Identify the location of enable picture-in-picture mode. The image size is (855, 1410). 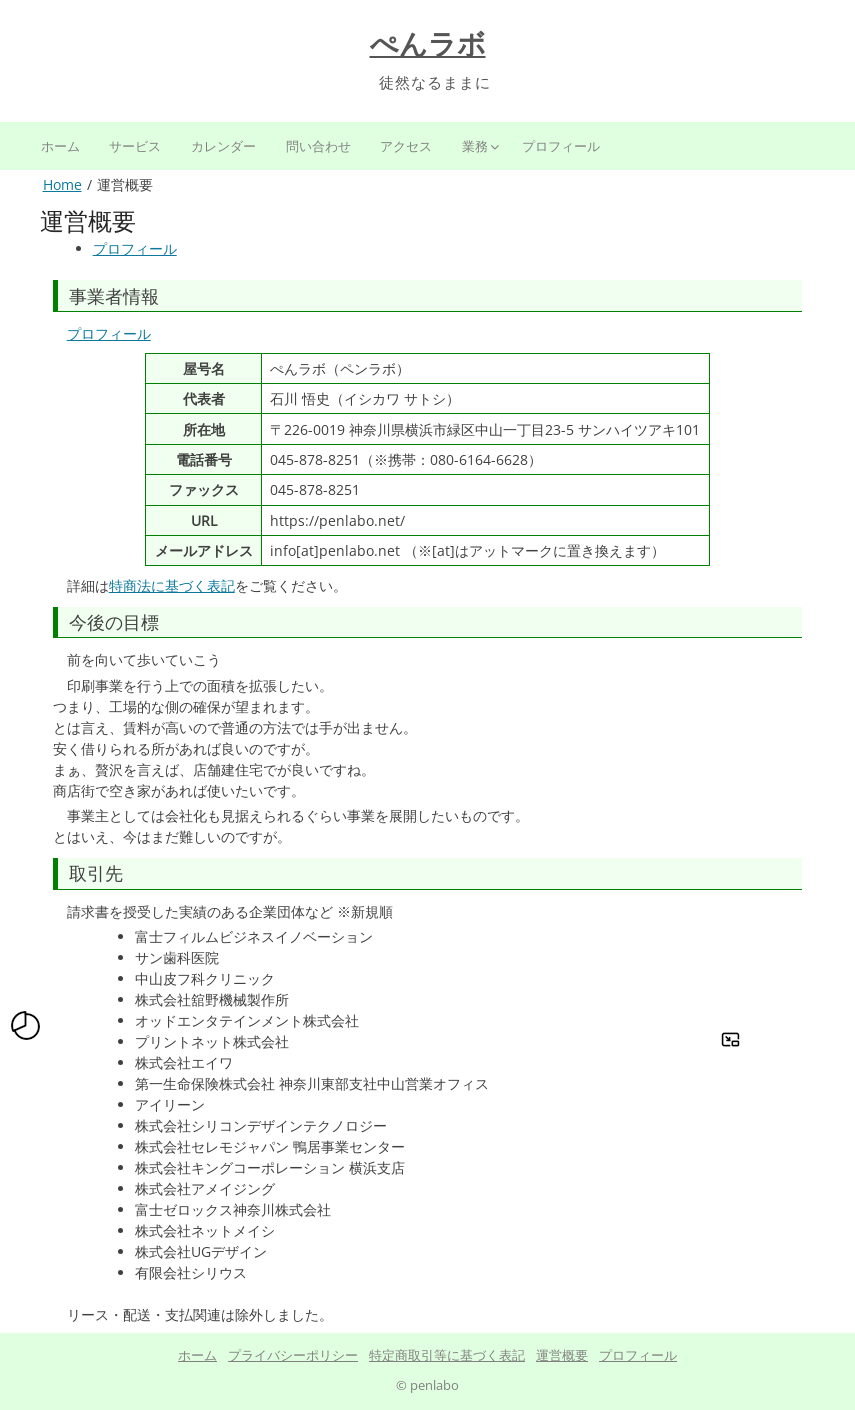
(730, 1039).